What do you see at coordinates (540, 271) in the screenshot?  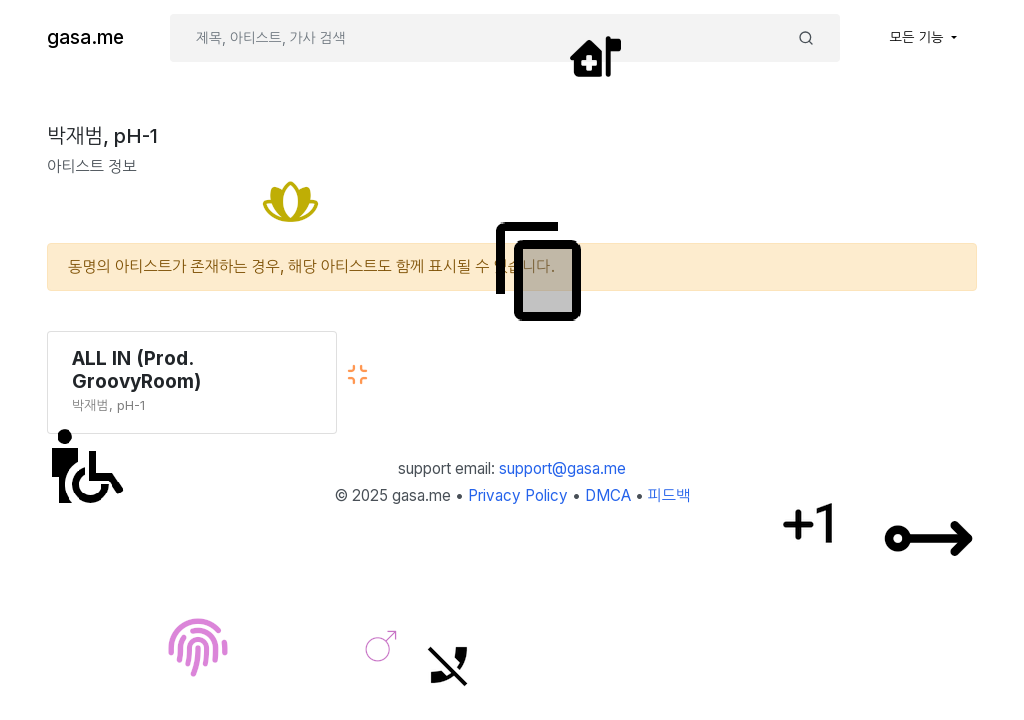 I see `copy to clipboard` at bounding box center [540, 271].